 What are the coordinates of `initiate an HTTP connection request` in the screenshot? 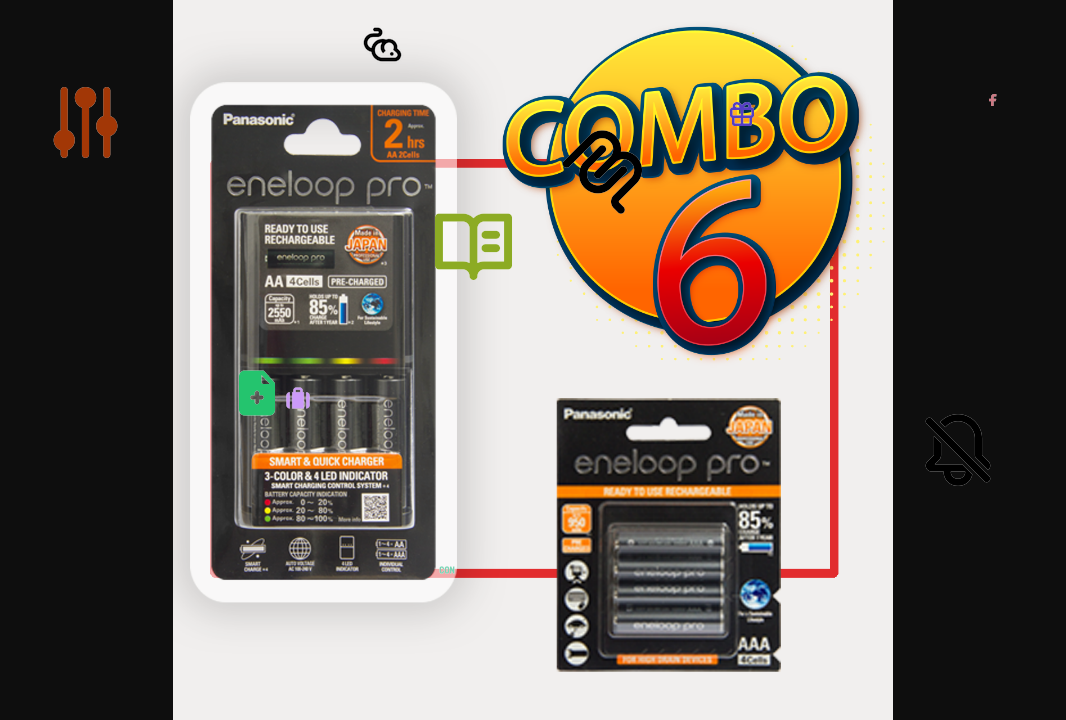 It's located at (447, 570).